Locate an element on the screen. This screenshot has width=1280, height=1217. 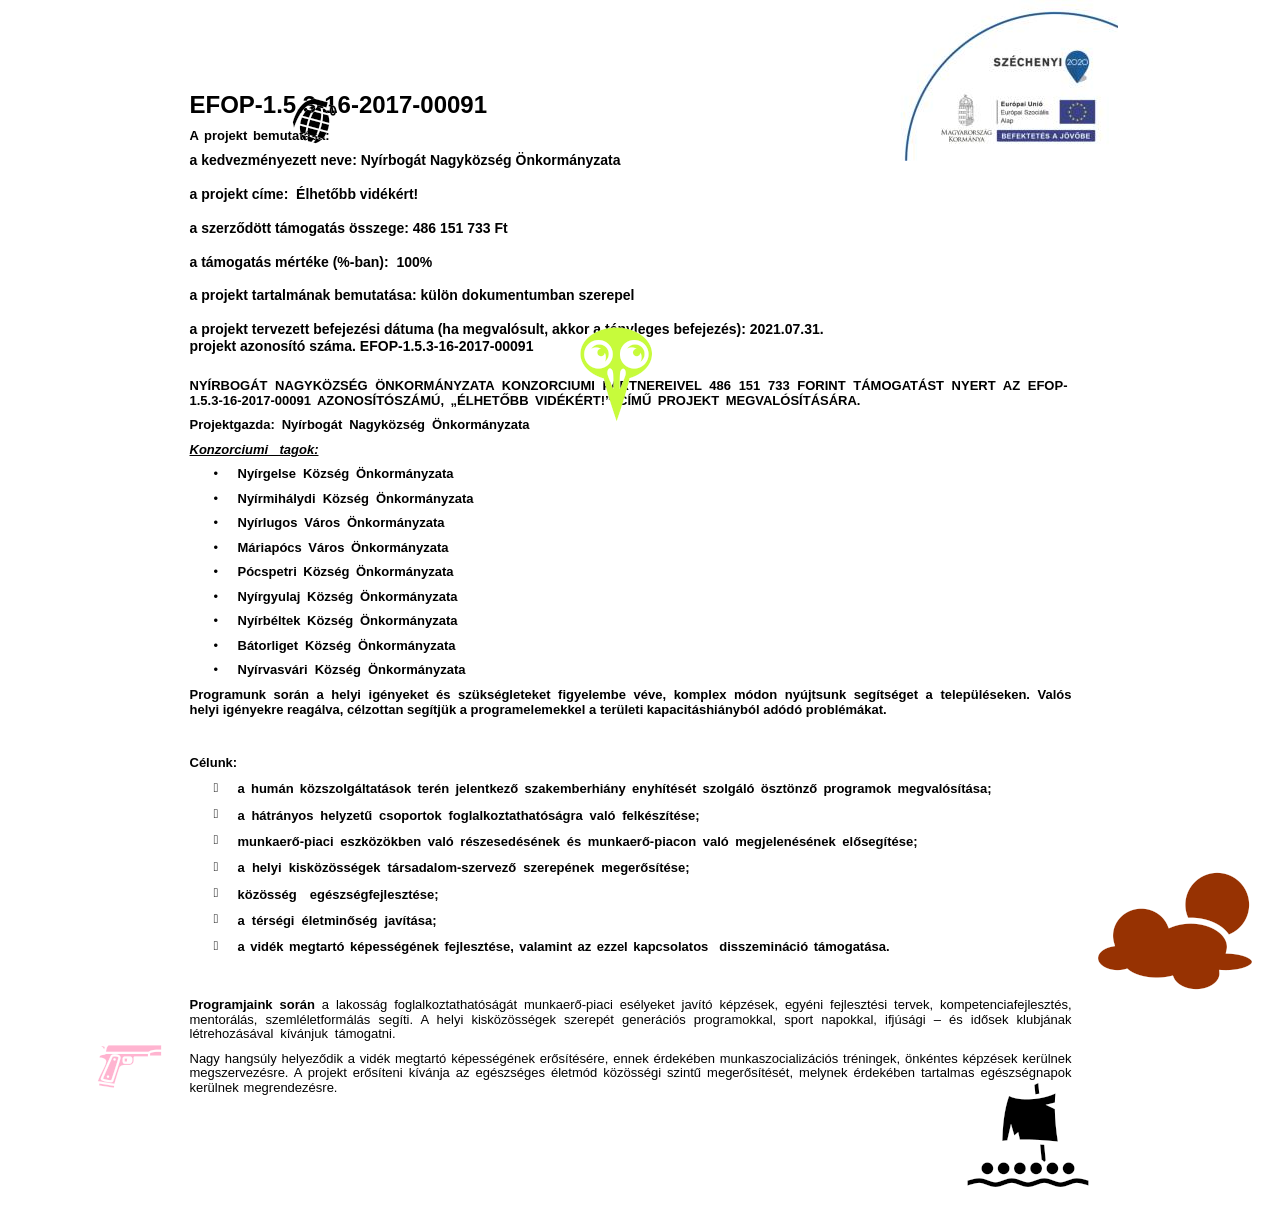
select handgun weapon in game inventory is located at coordinates (129, 1066).